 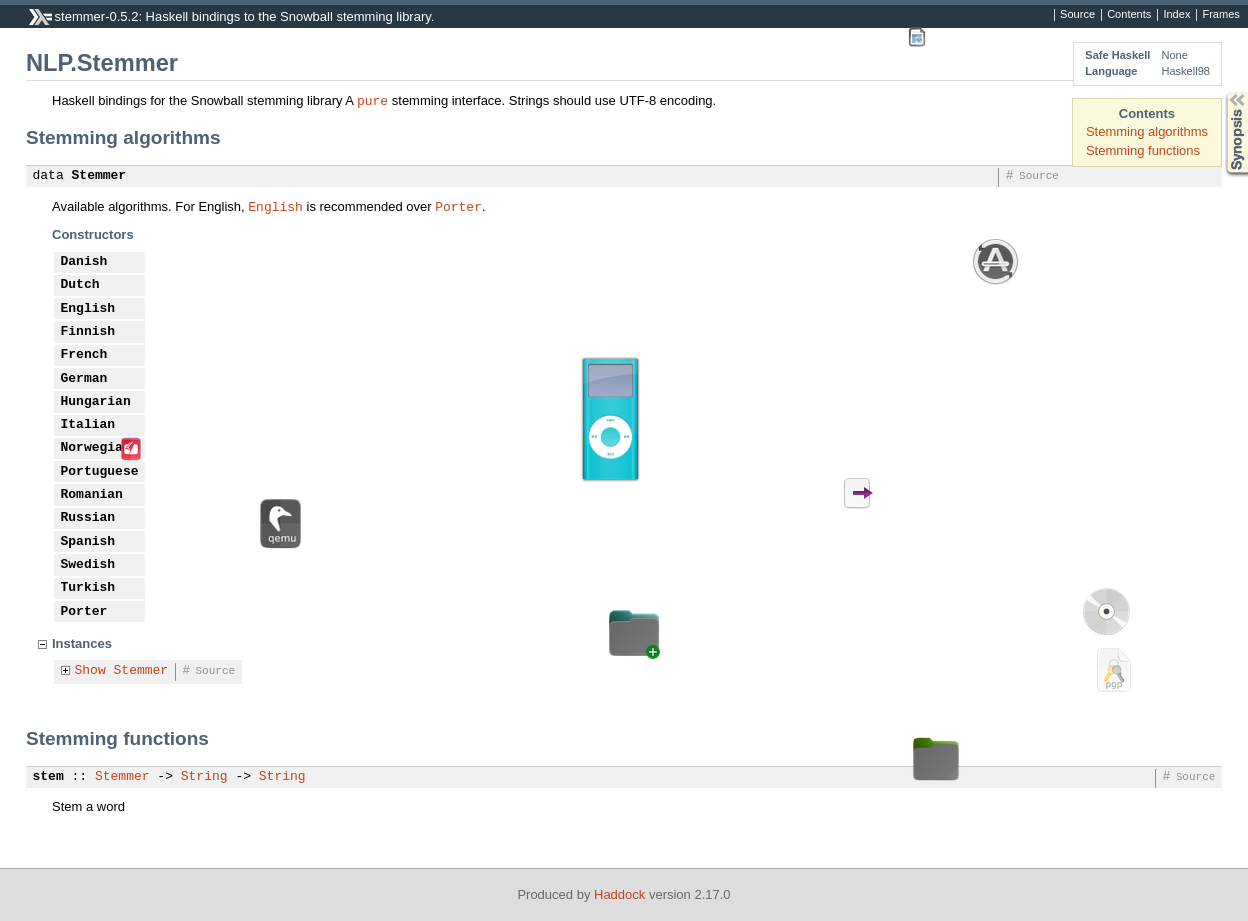 I want to click on indicates a DVD-RAM disc or optical media device, so click(x=1106, y=611).